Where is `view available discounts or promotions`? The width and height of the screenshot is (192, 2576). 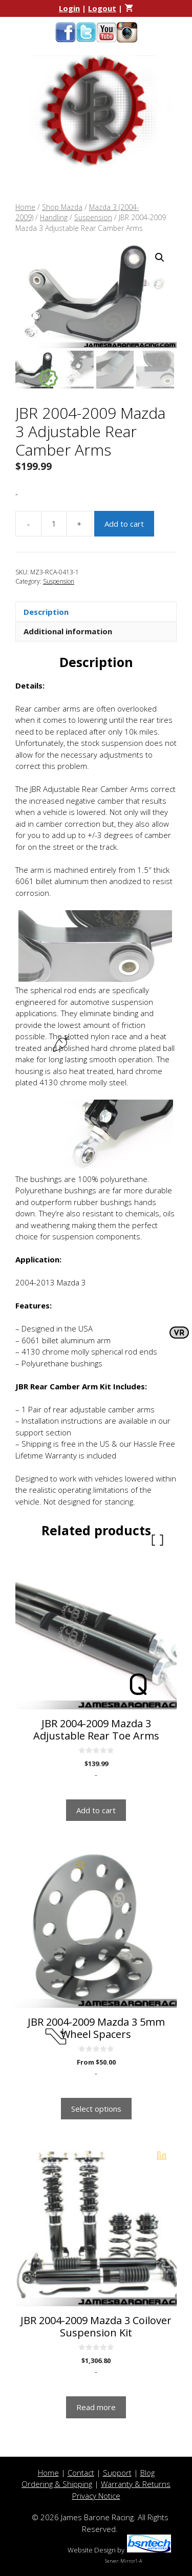 view available discounts or promotions is located at coordinates (48, 378).